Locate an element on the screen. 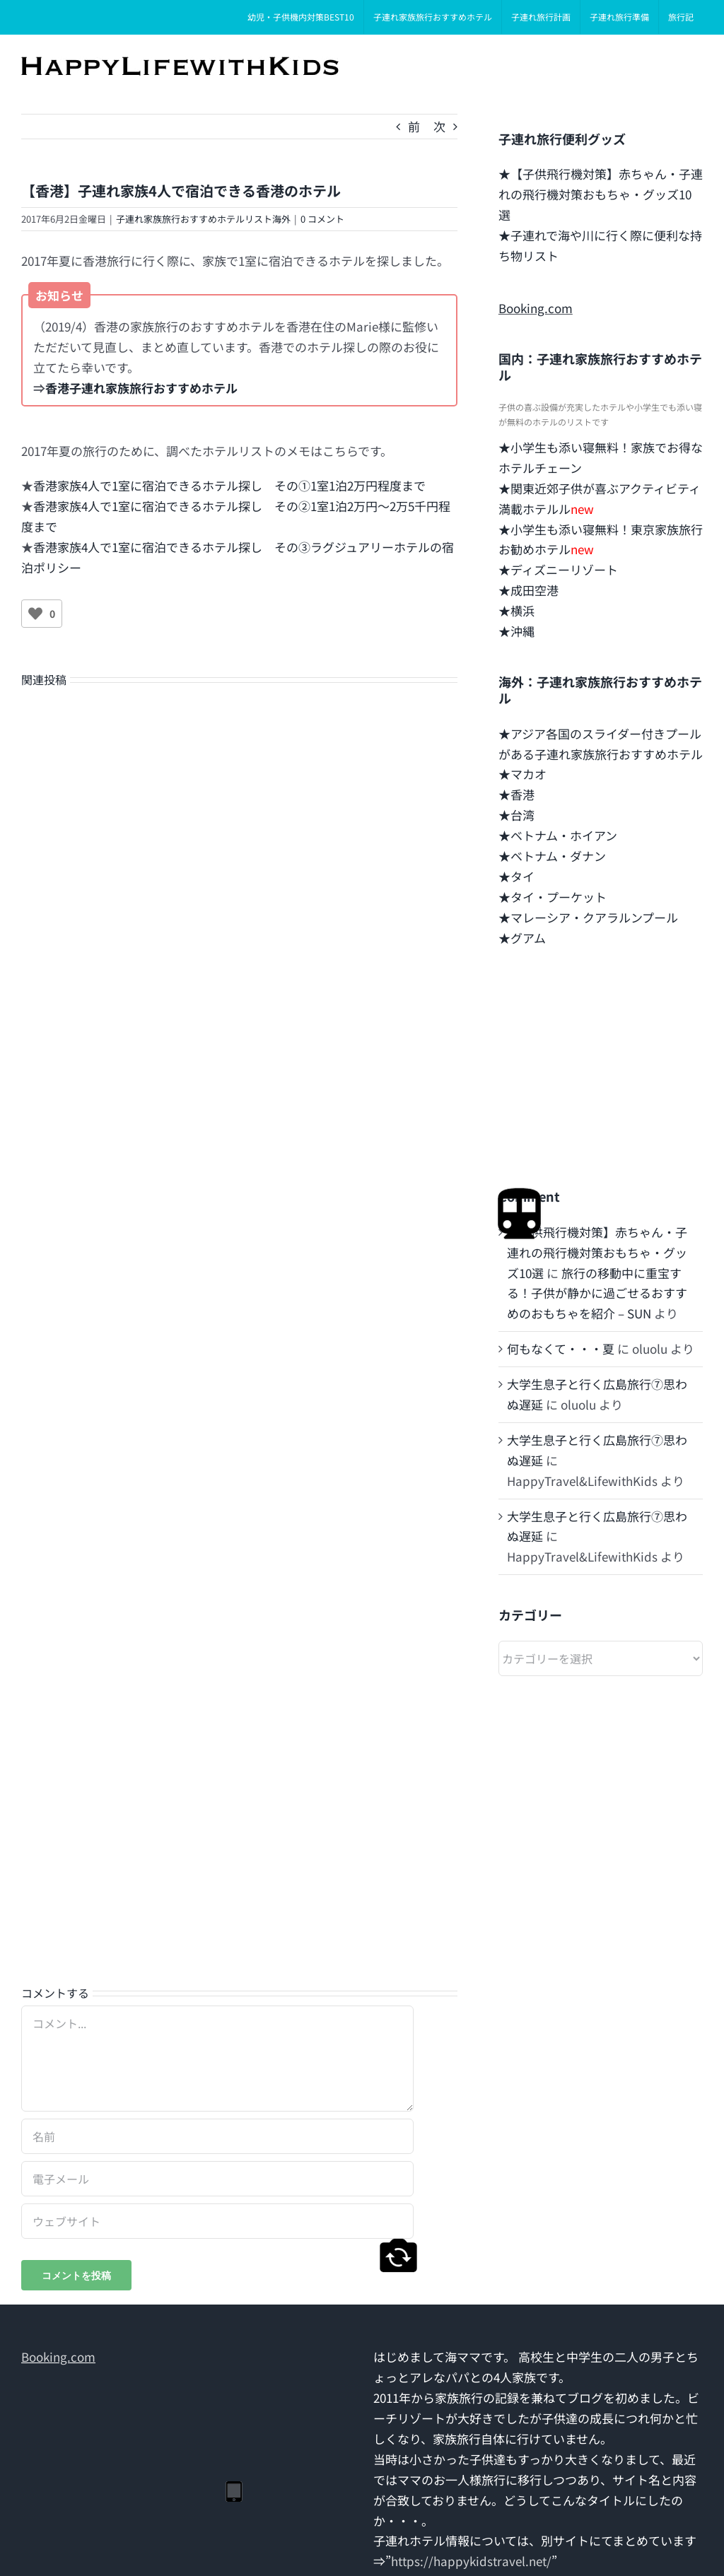 The width and height of the screenshot is (724, 2576). switch to tablet view is located at coordinates (234, 2491).